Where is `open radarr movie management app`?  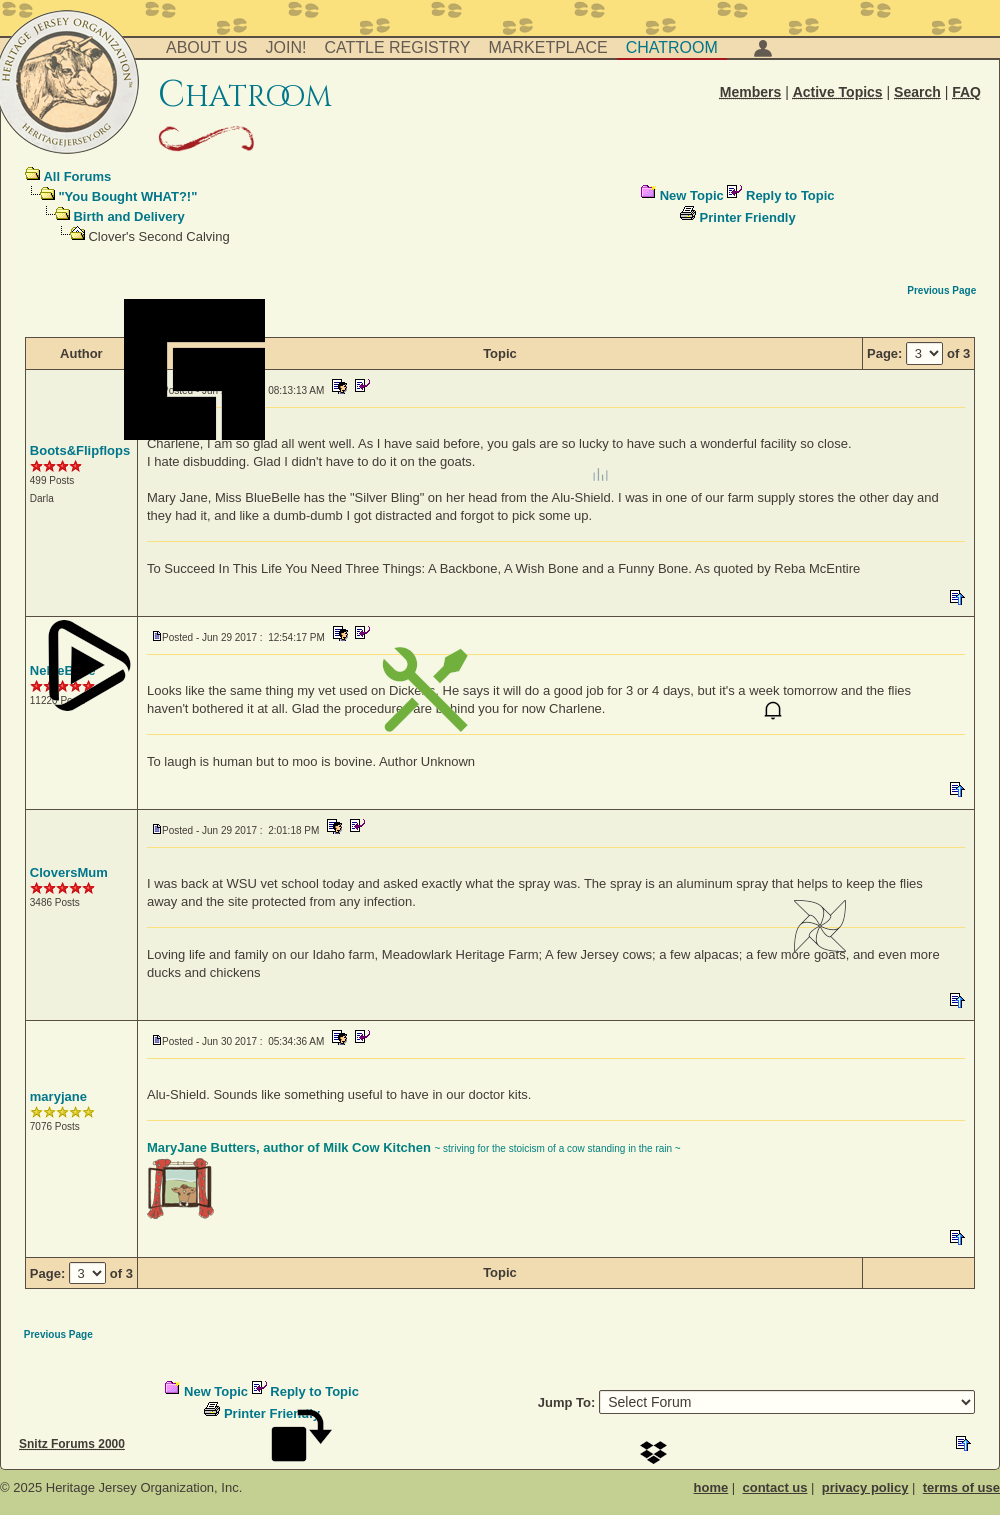 open radarr movie management app is located at coordinates (89, 665).